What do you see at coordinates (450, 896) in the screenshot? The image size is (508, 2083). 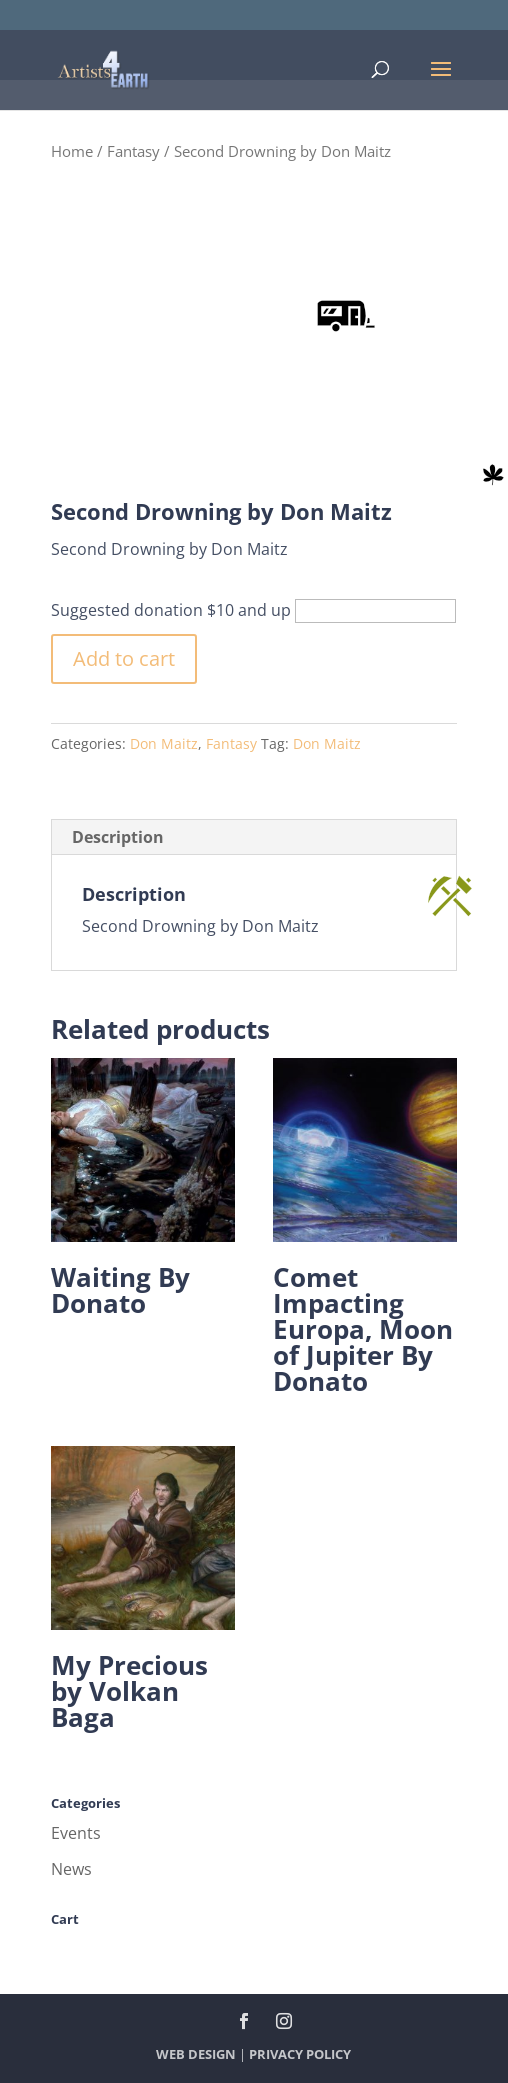 I see `access stone crafting menu` at bounding box center [450, 896].